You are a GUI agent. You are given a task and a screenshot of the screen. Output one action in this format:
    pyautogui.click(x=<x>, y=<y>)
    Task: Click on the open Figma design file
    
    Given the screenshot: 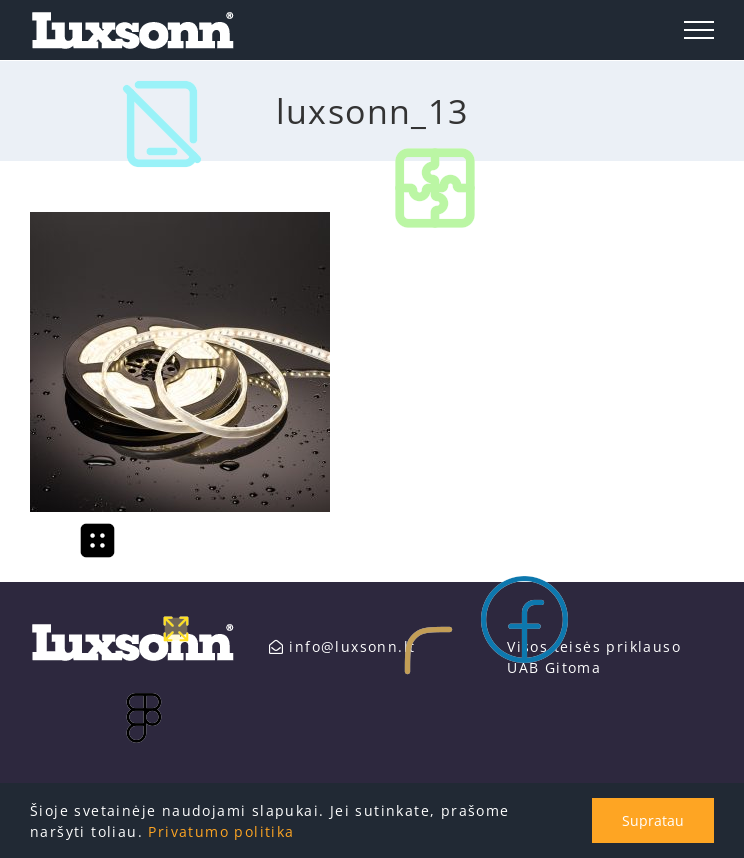 What is the action you would take?
    pyautogui.click(x=143, y=717)
    